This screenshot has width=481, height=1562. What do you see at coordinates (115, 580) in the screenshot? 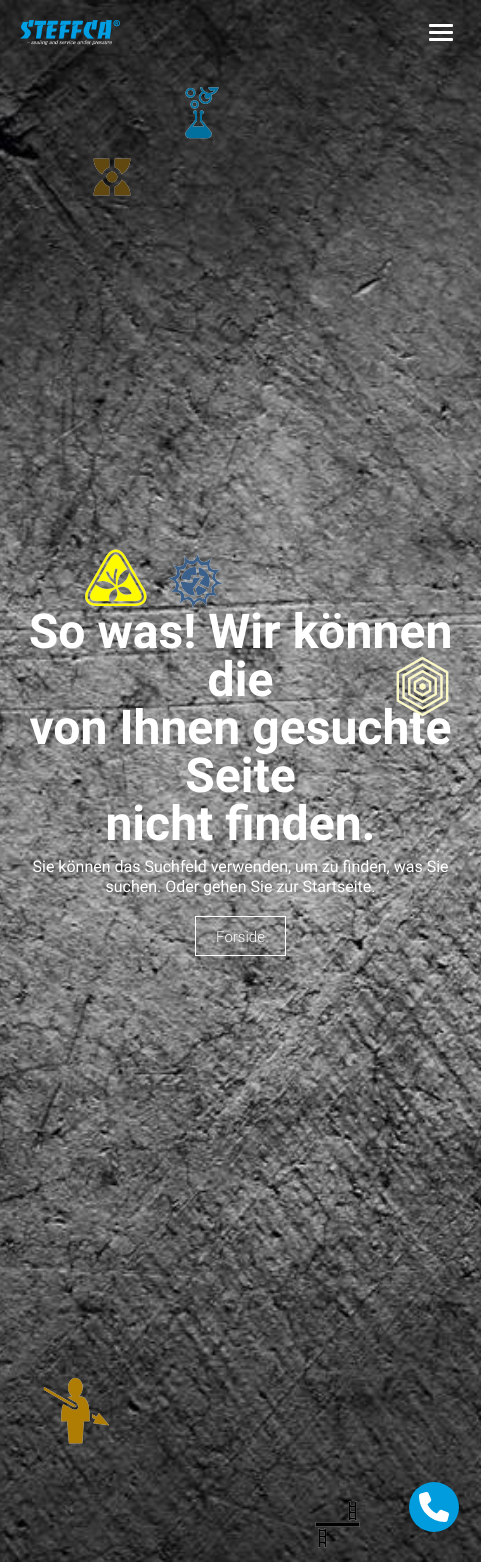
I see `warning about environmental or ecological impact` at bounding box center [115, 580].